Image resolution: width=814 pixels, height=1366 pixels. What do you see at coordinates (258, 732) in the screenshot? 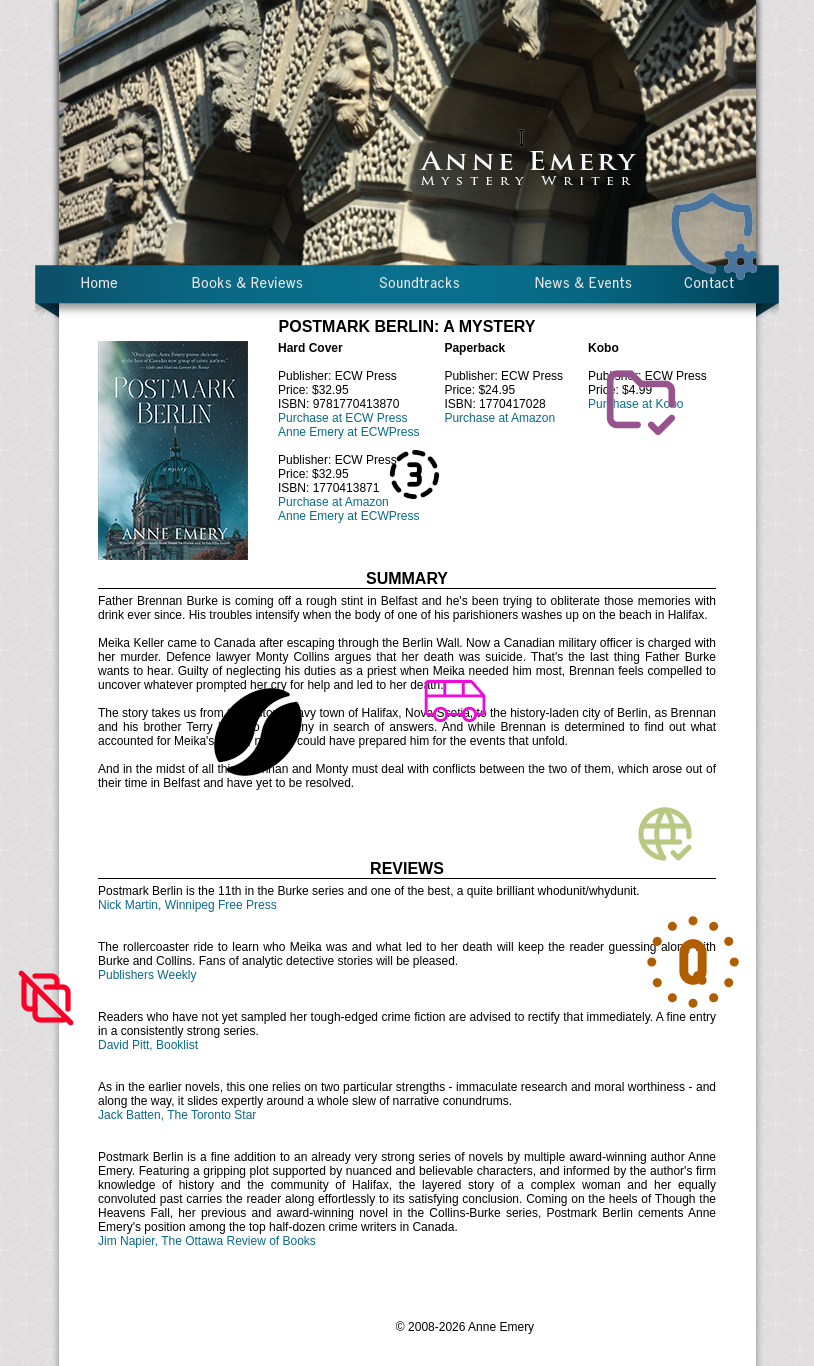
I see `browse coffee shops or cafés nearby` at bounding box center [258, 732].